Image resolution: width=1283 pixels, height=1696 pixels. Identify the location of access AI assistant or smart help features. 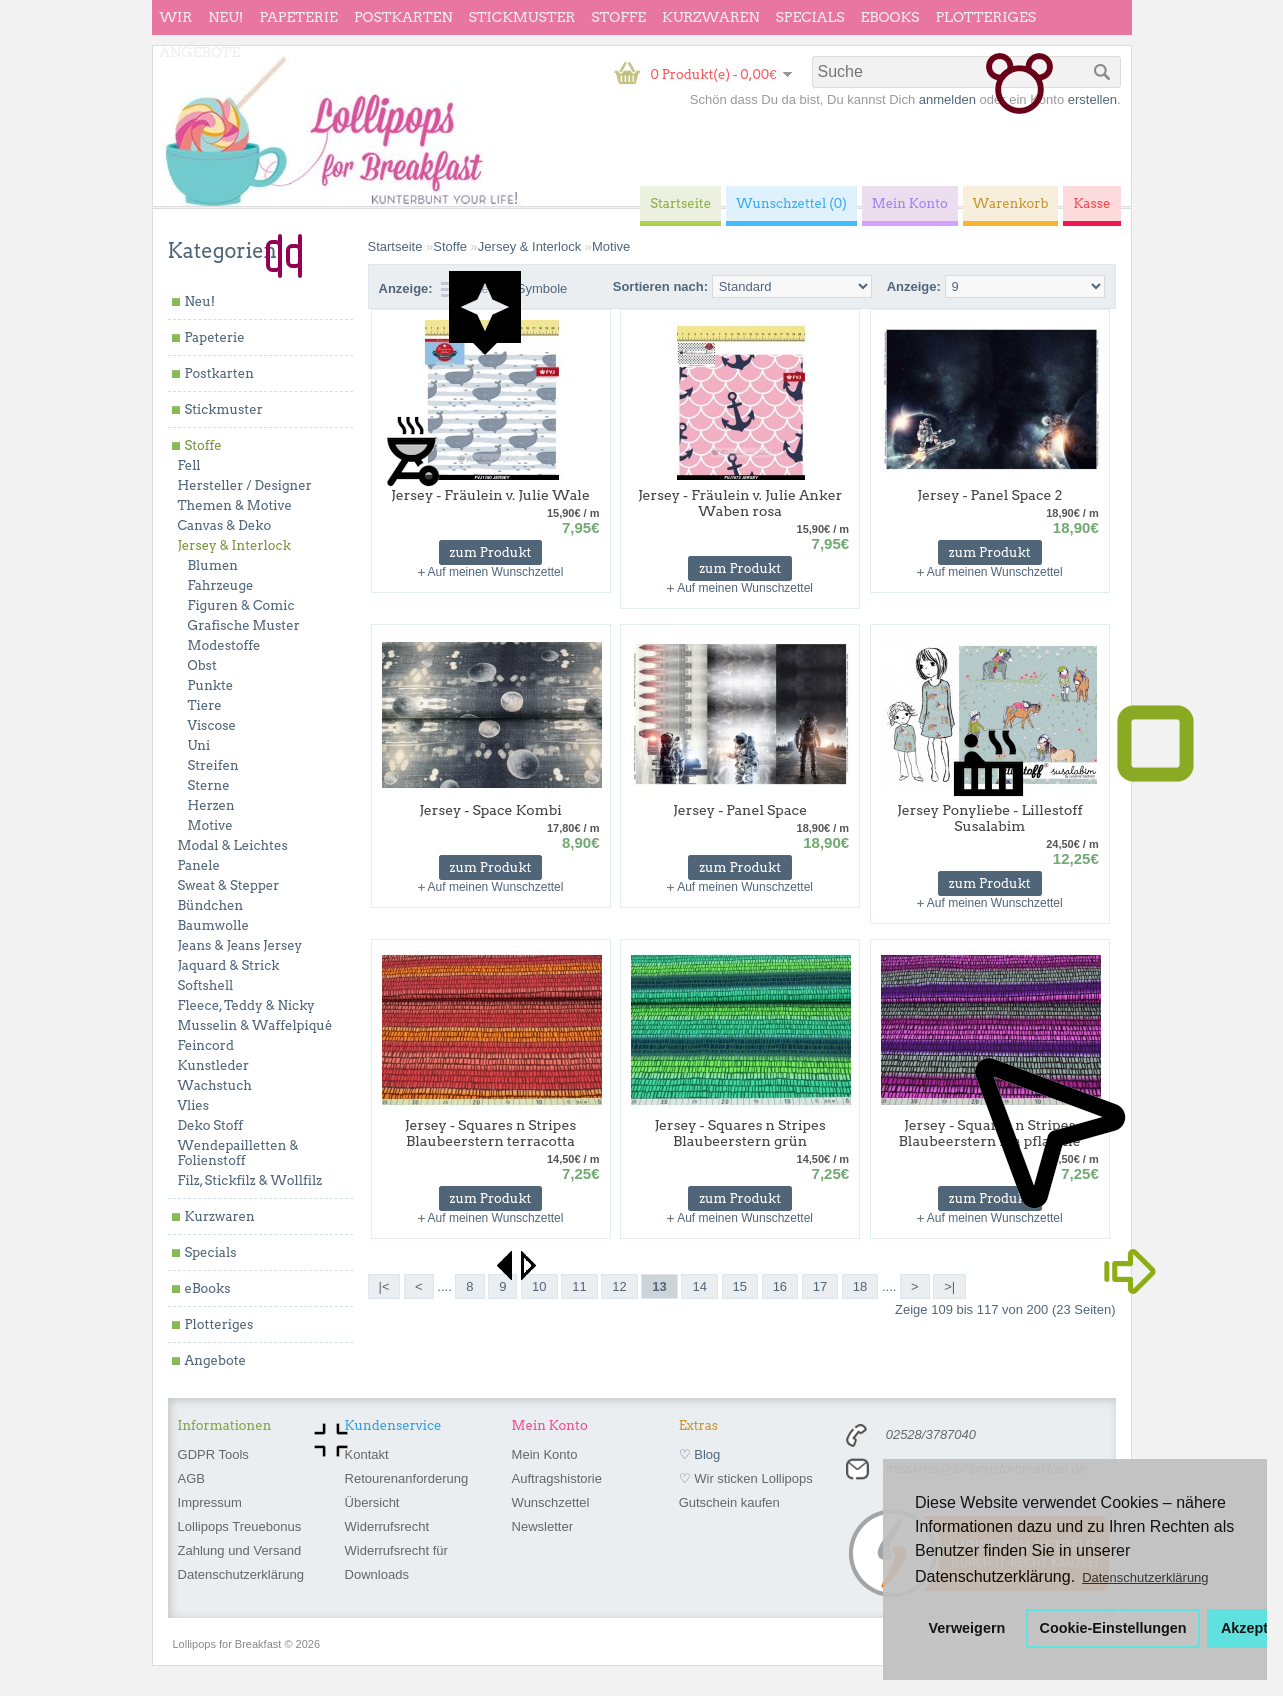
(485, 311).